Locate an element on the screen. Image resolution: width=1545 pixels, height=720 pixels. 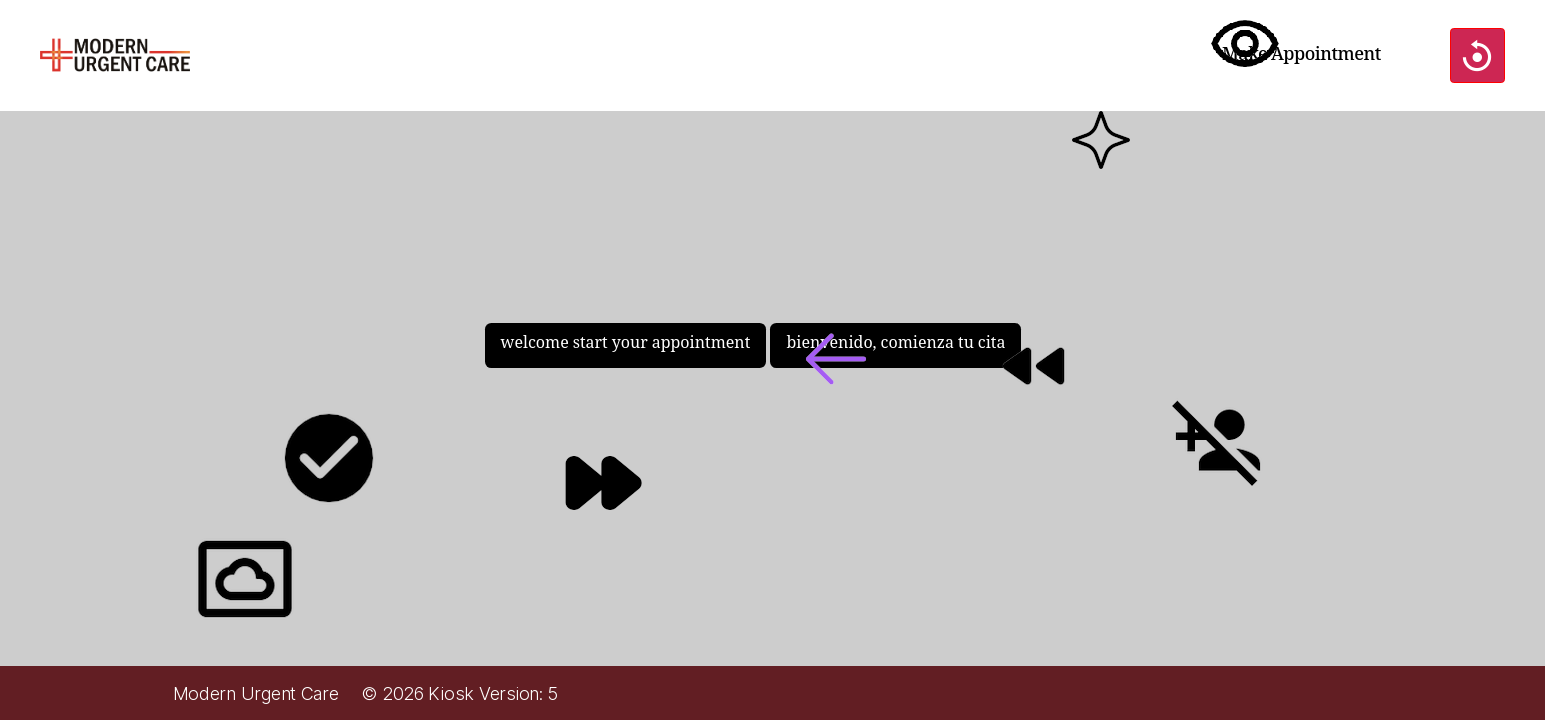
go back to the previous screen is located at coordinates (836, 359).